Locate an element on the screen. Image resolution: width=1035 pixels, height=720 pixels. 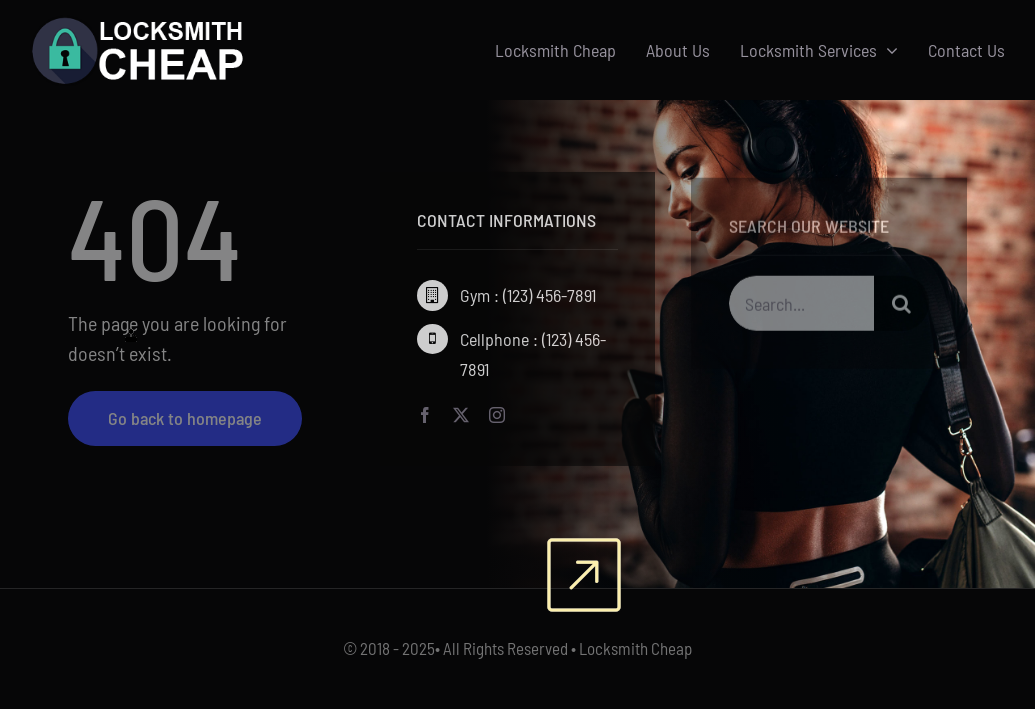
access game controls or gaming settings is located at coordinates (131, 336).